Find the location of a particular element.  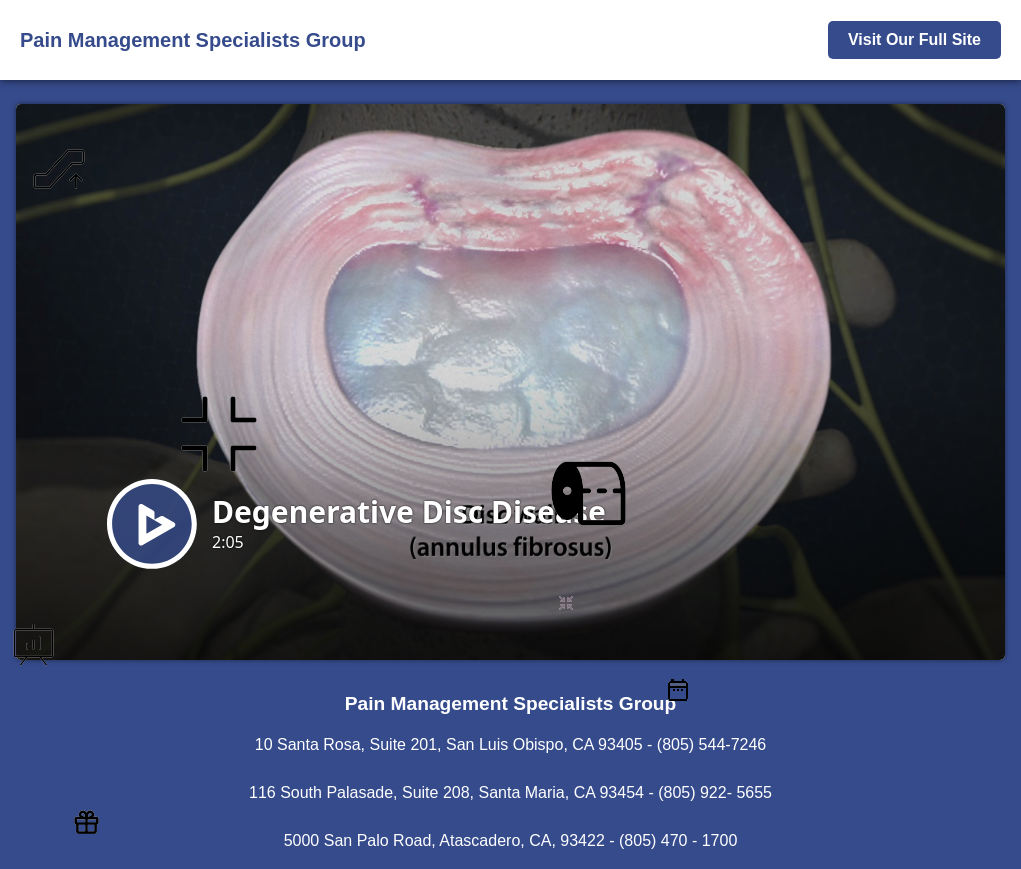

select a date range is located at coordinates (678, 690).